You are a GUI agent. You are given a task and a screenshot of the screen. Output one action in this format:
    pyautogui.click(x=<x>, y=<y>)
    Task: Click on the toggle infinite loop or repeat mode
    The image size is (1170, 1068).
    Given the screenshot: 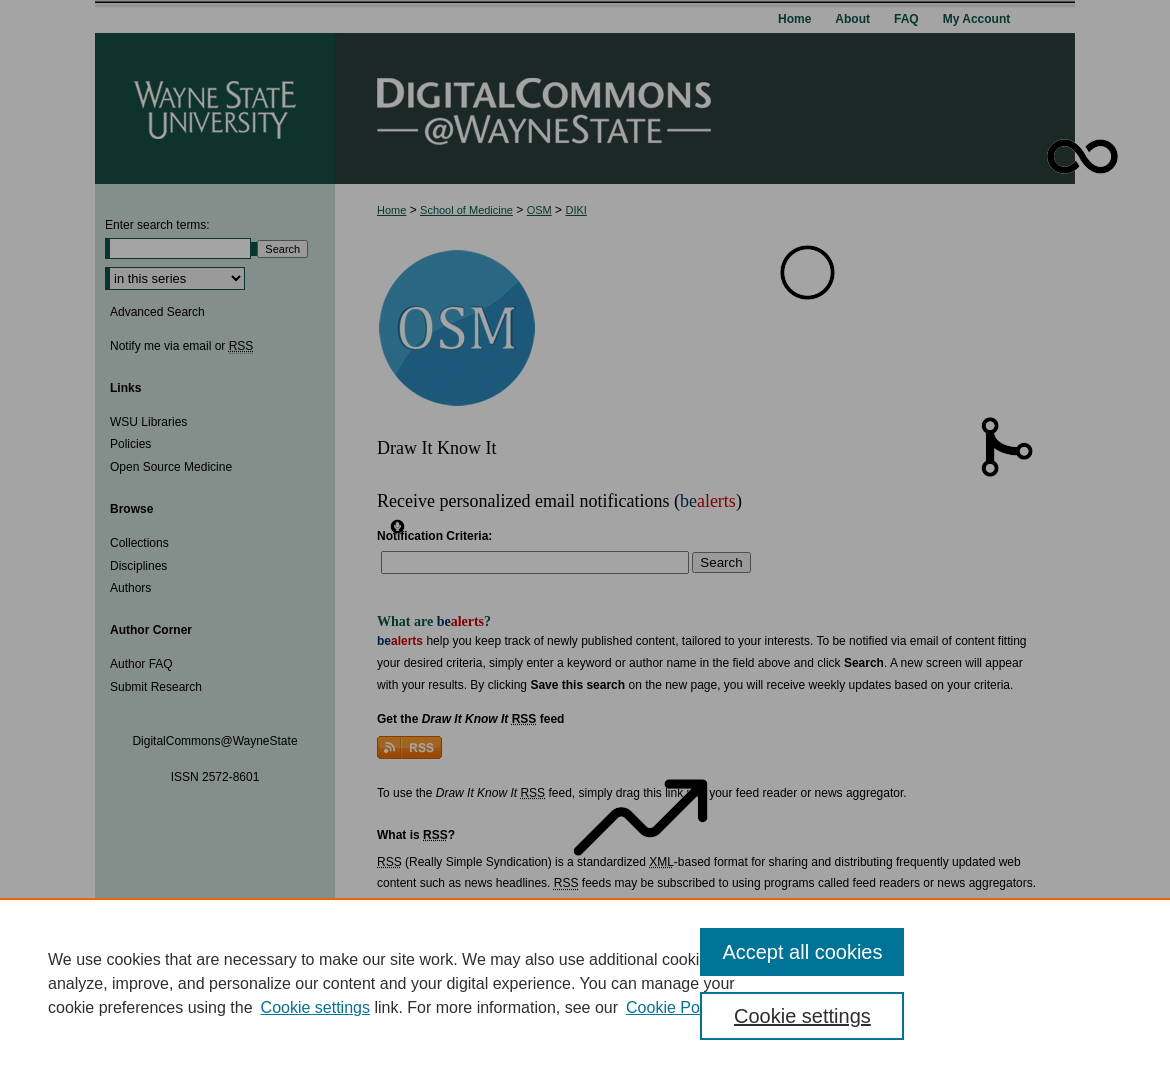 What is the action you would take?
    pyautogui.click(x=1082, y=156)
    